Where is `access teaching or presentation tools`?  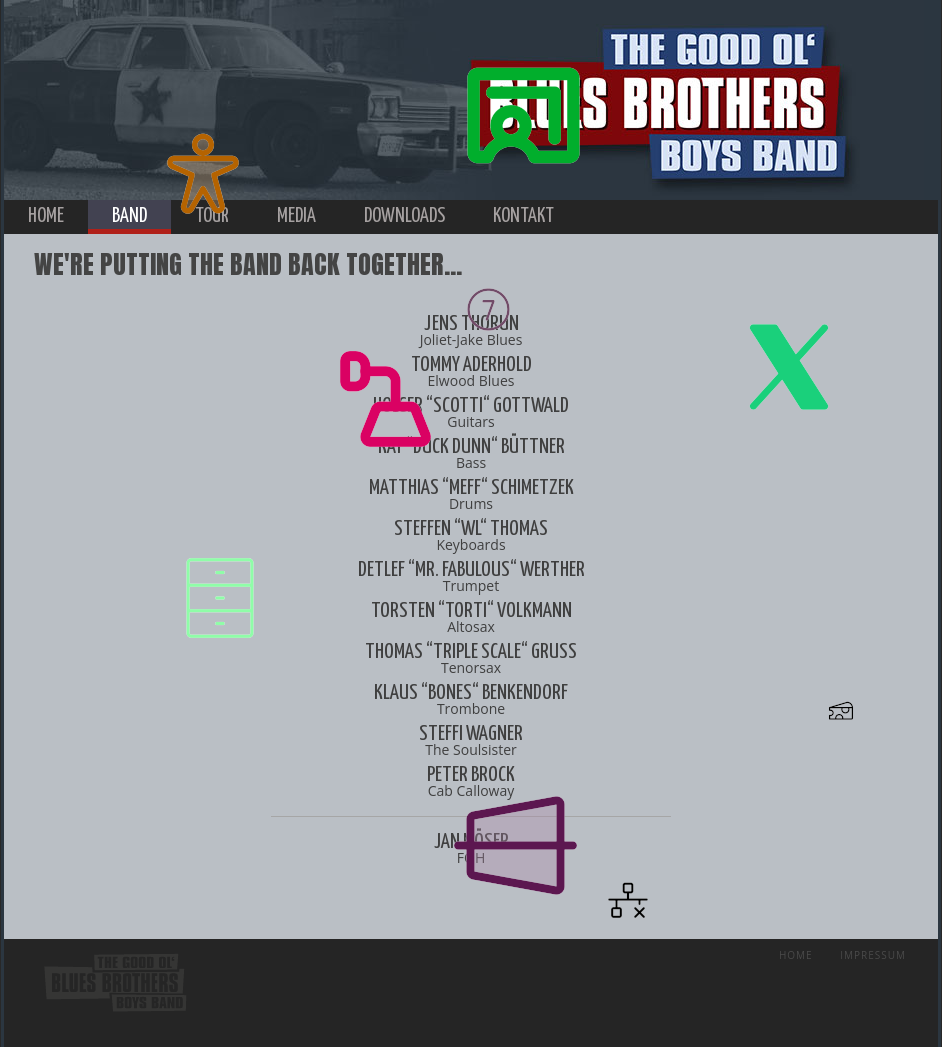 access teaching or presentation tools is located at coordinates (523, 115).